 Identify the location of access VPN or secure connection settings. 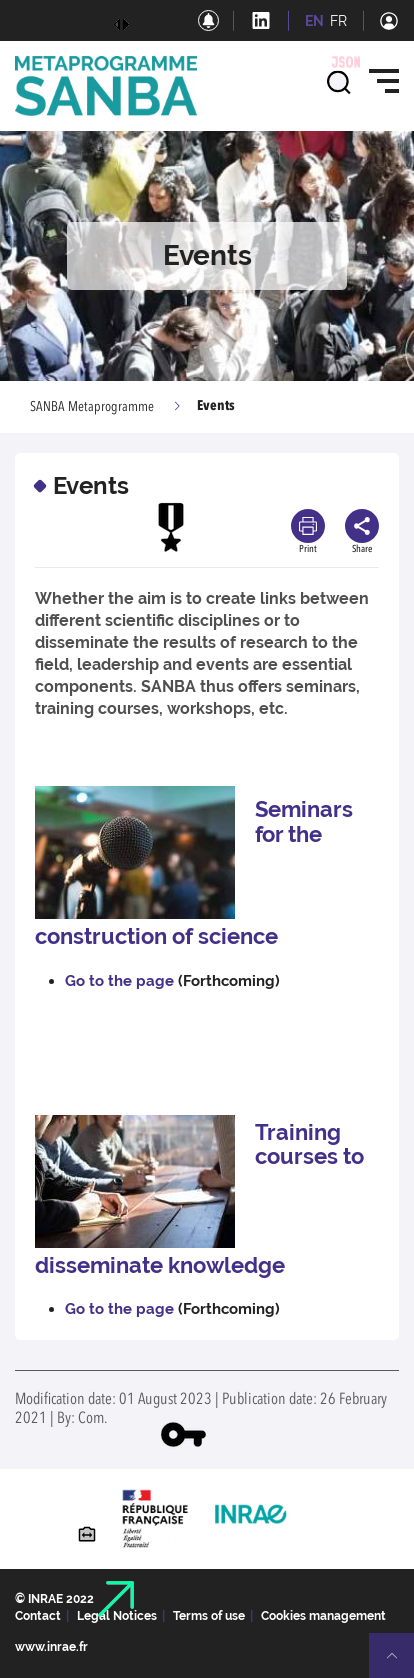
(183, 1434).